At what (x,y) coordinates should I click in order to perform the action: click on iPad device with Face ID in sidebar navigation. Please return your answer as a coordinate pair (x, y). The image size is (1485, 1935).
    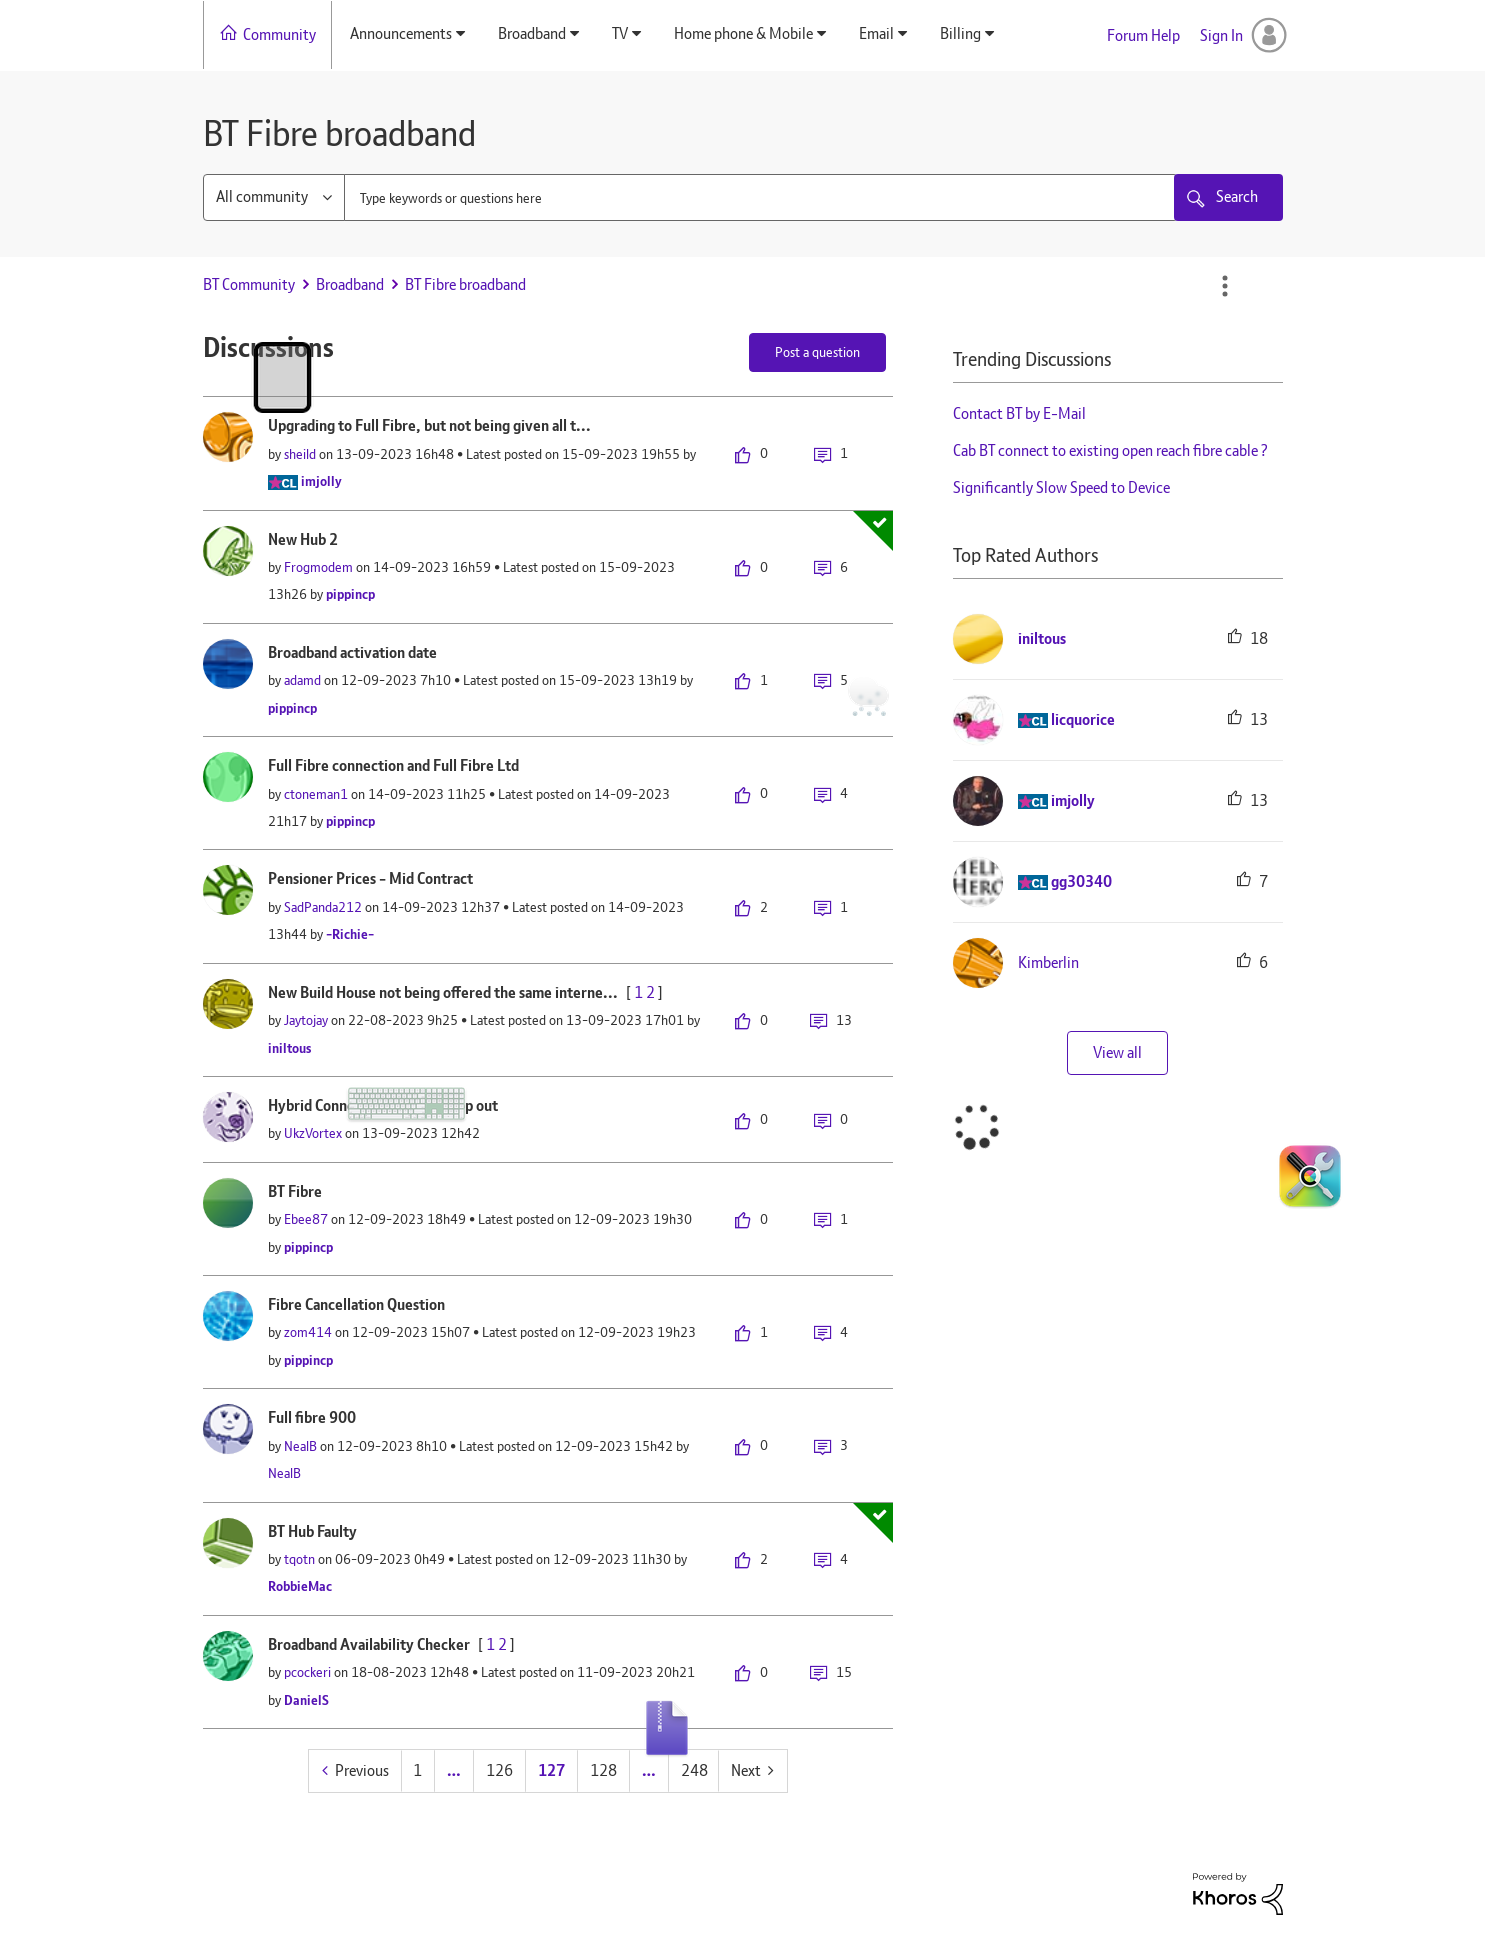
    Looking at the image, I should click on (282, 377).